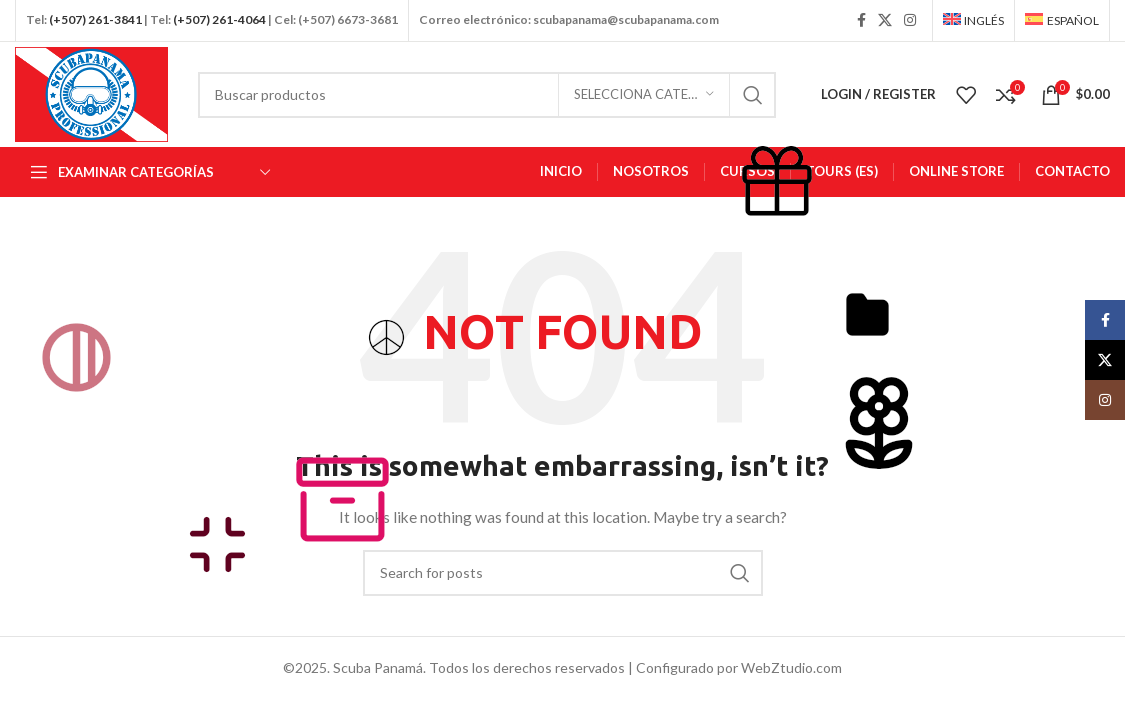  What do you see at coordinates (386, 337) in the screenshot?
I see `peace symbol or anti-war indicator` at bounding box center [386, 337].